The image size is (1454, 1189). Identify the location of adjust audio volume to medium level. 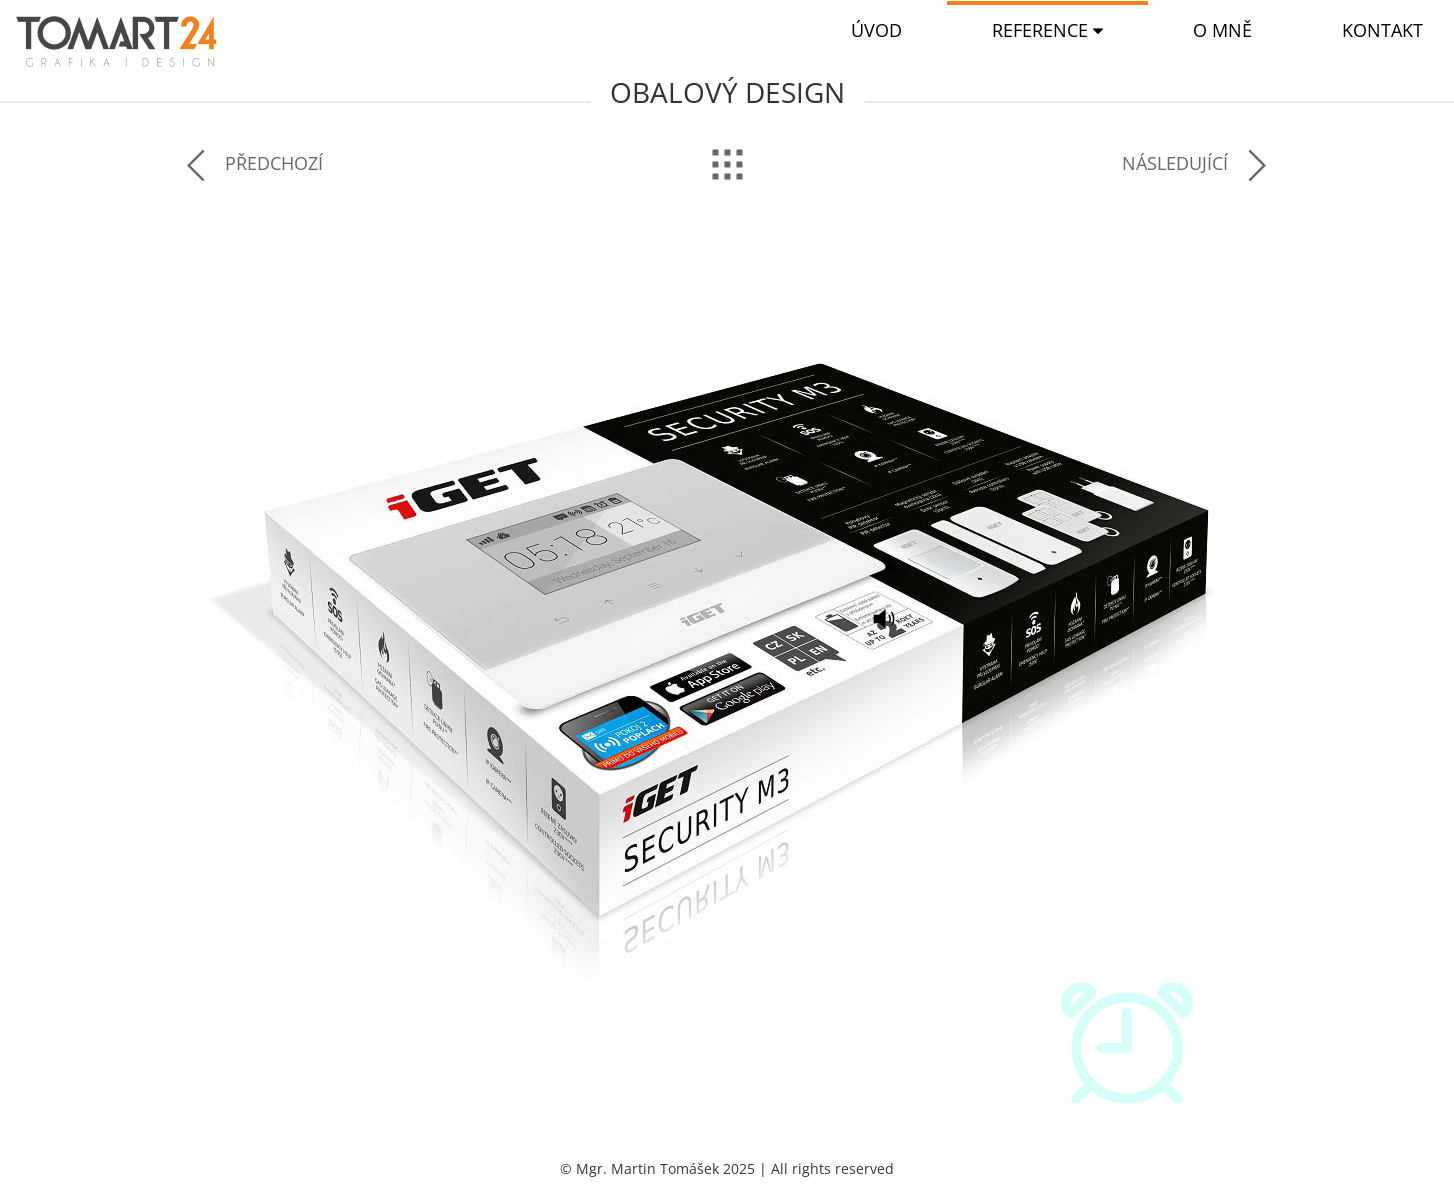
(884, 619).